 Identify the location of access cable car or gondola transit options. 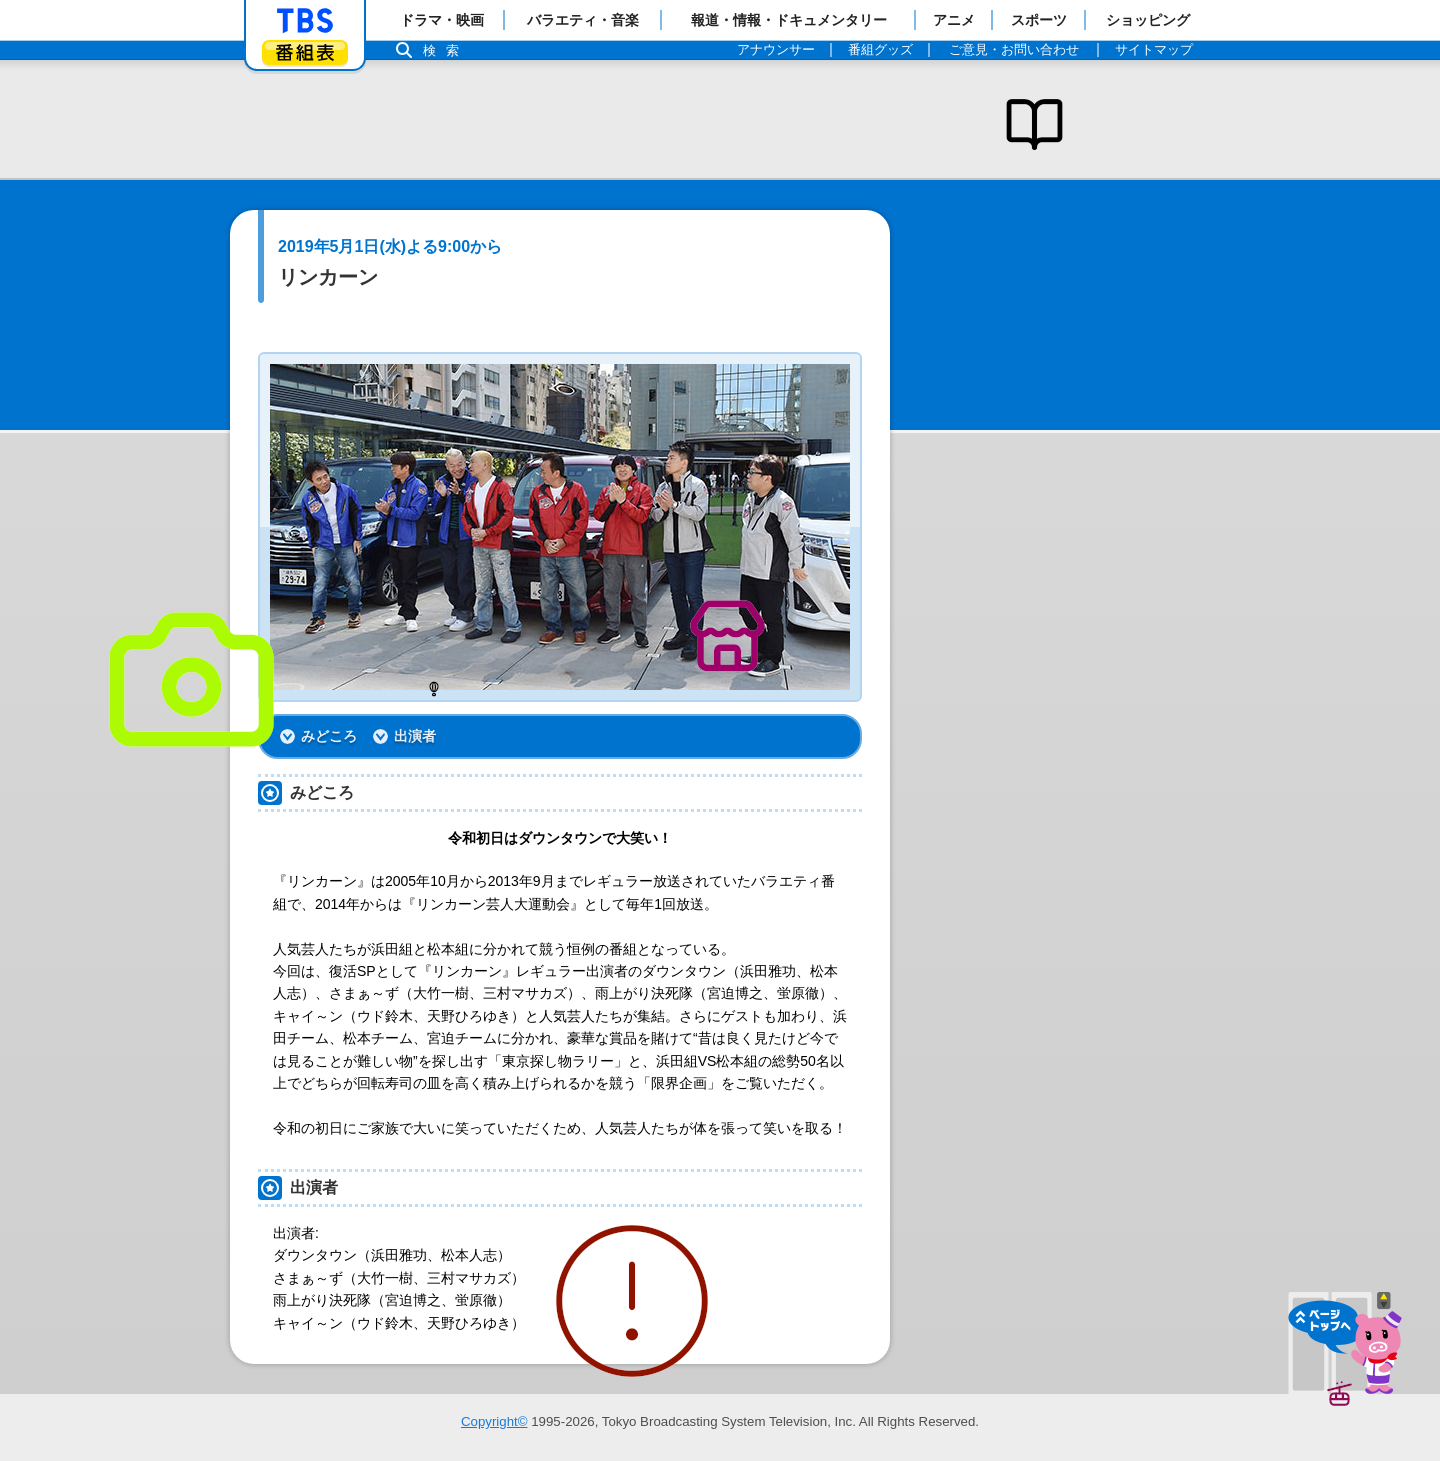
(1339, 1393).